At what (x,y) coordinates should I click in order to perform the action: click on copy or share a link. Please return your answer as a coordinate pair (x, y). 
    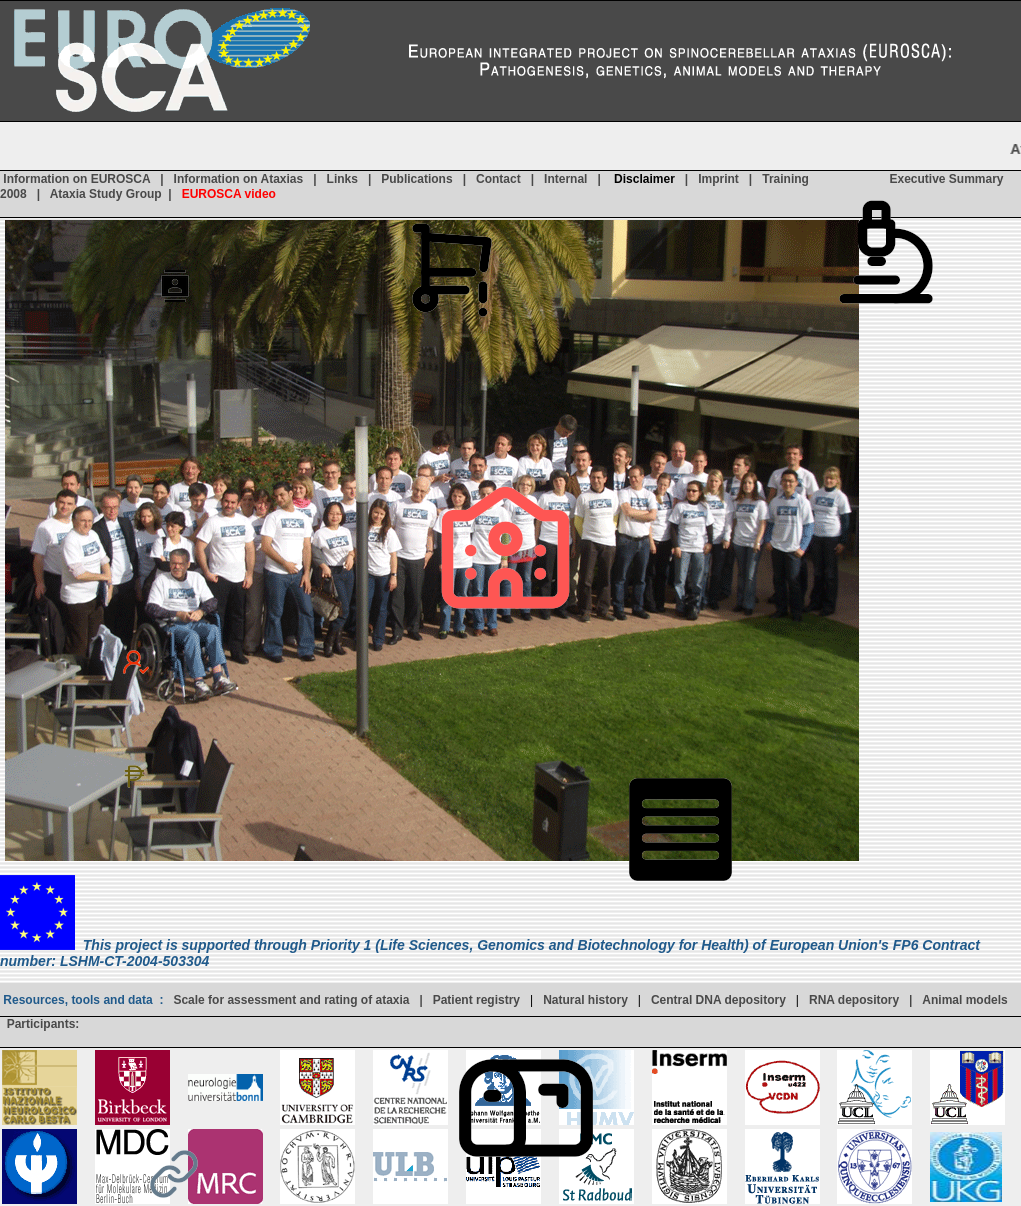
    Looking at the image, I should click on (174, 1174).